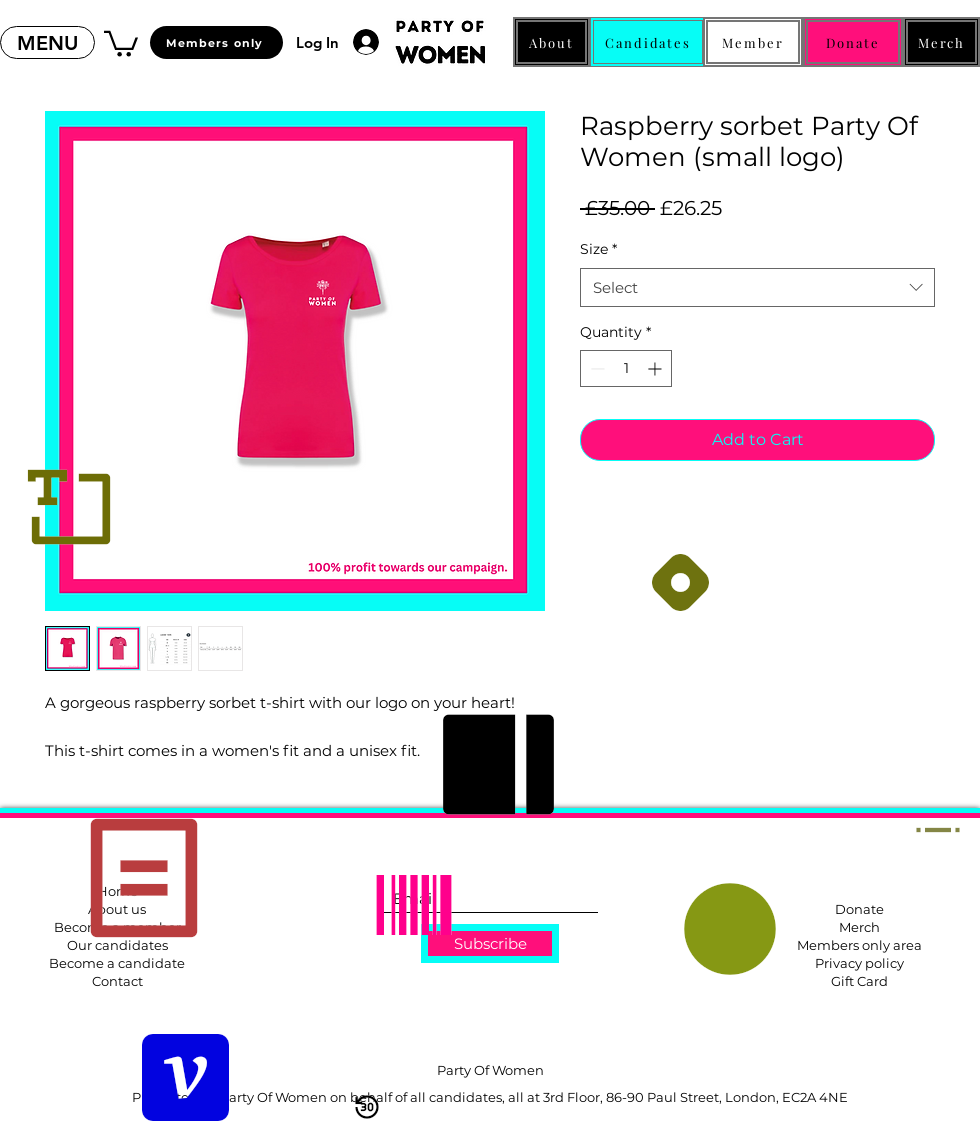 The image size is (980, 1126). I want to click on rewind 30 seconds, so click(367, 1107).